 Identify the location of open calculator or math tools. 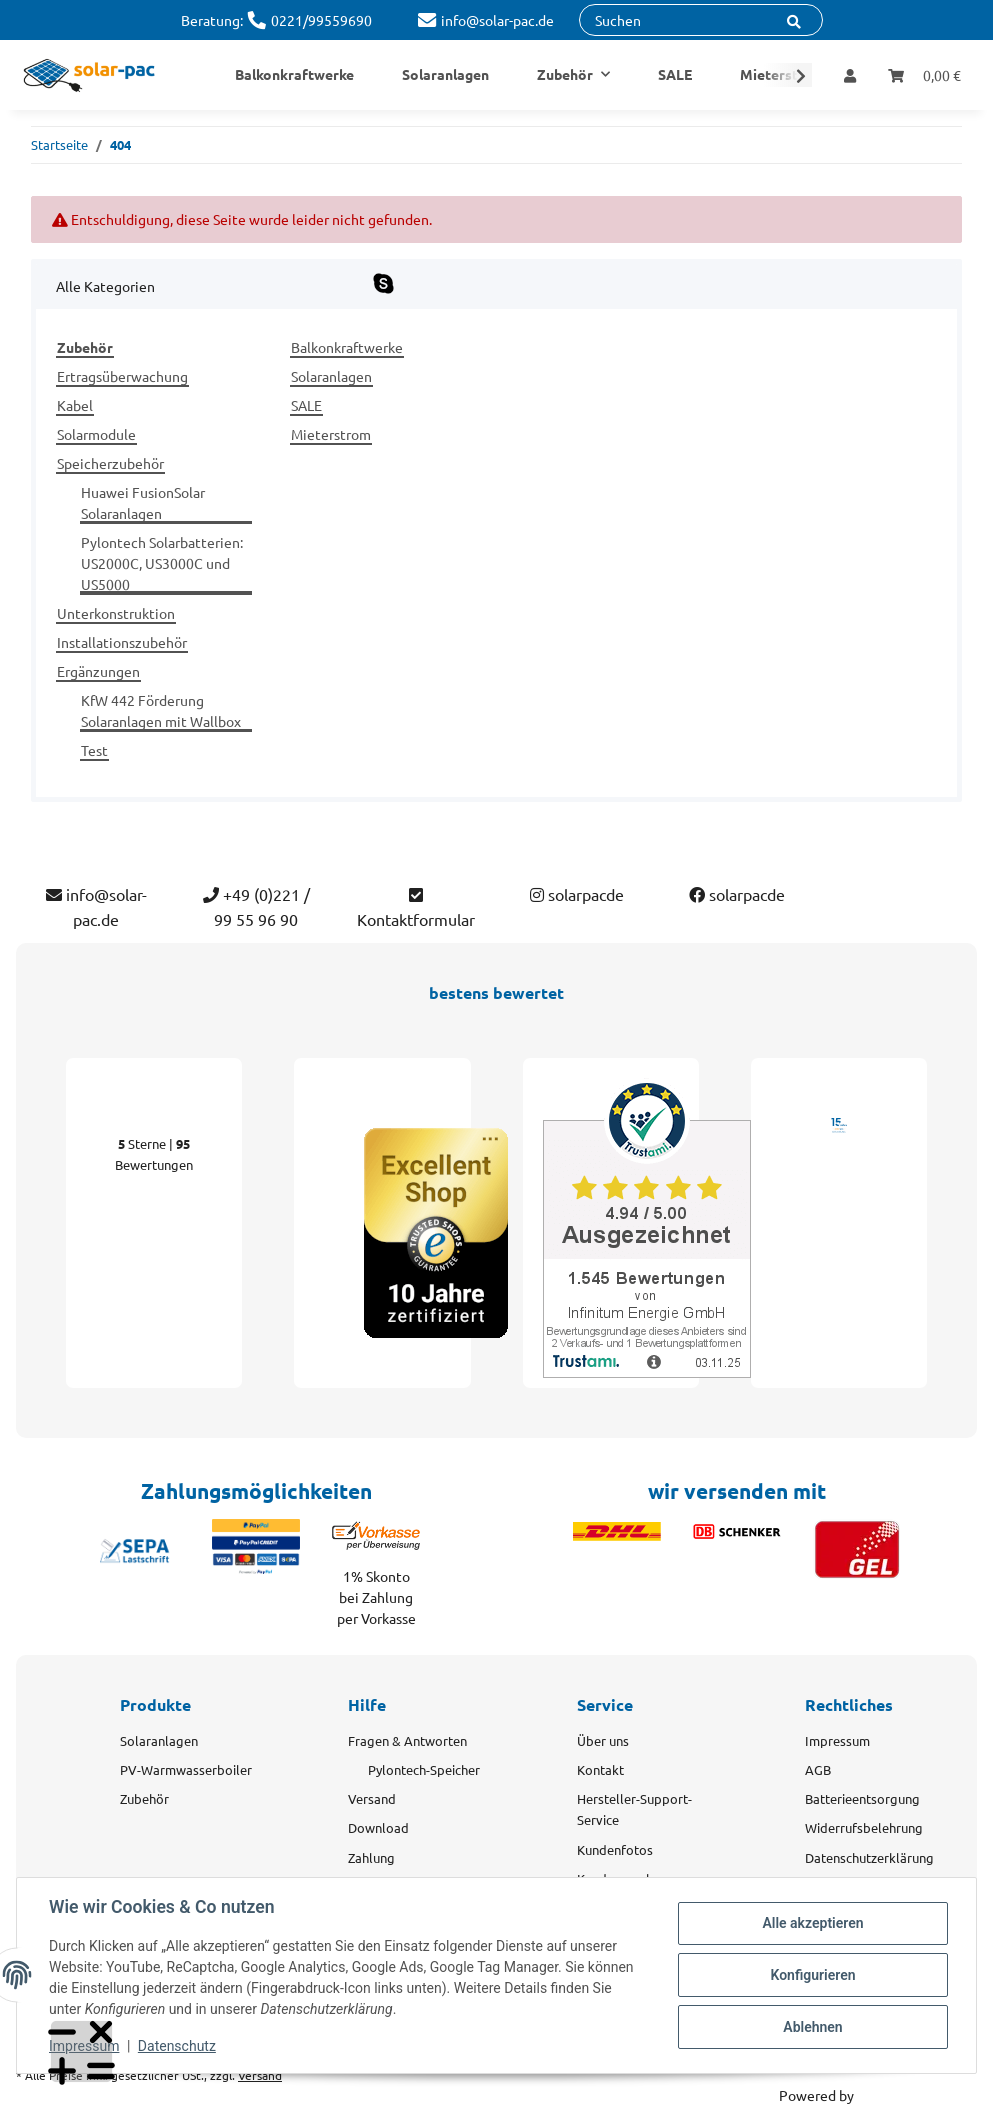
(81, 2051).